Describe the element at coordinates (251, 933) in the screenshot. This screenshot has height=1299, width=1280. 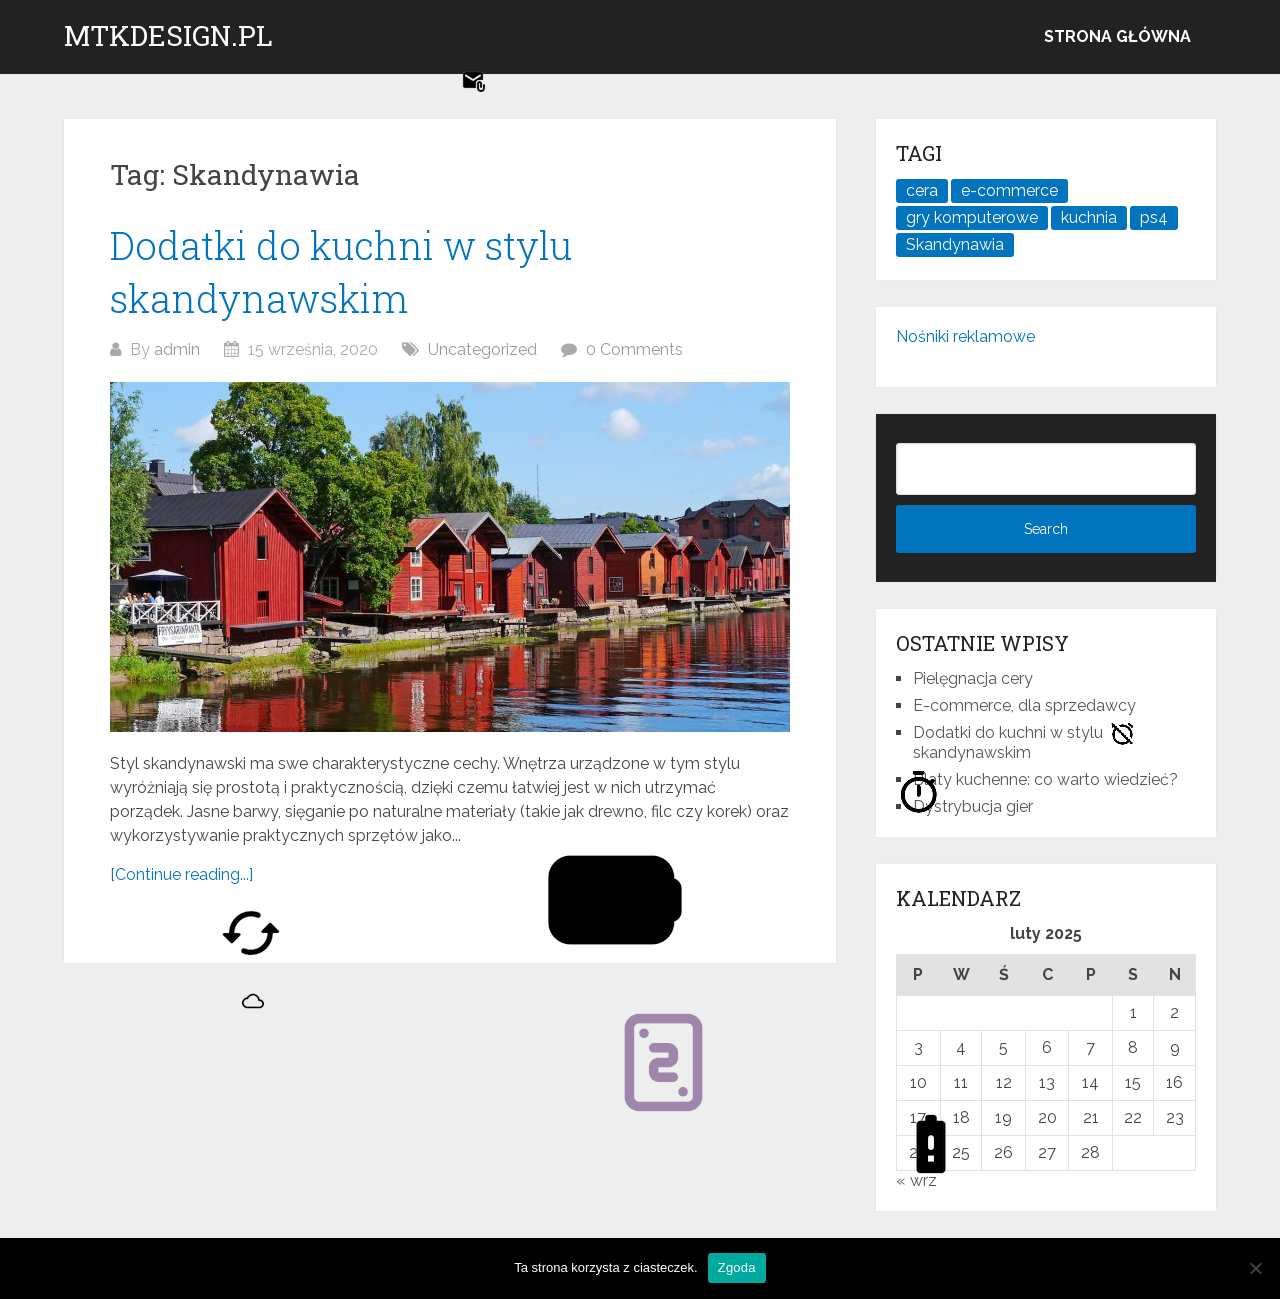
I see `refresh or reload content` at that location.